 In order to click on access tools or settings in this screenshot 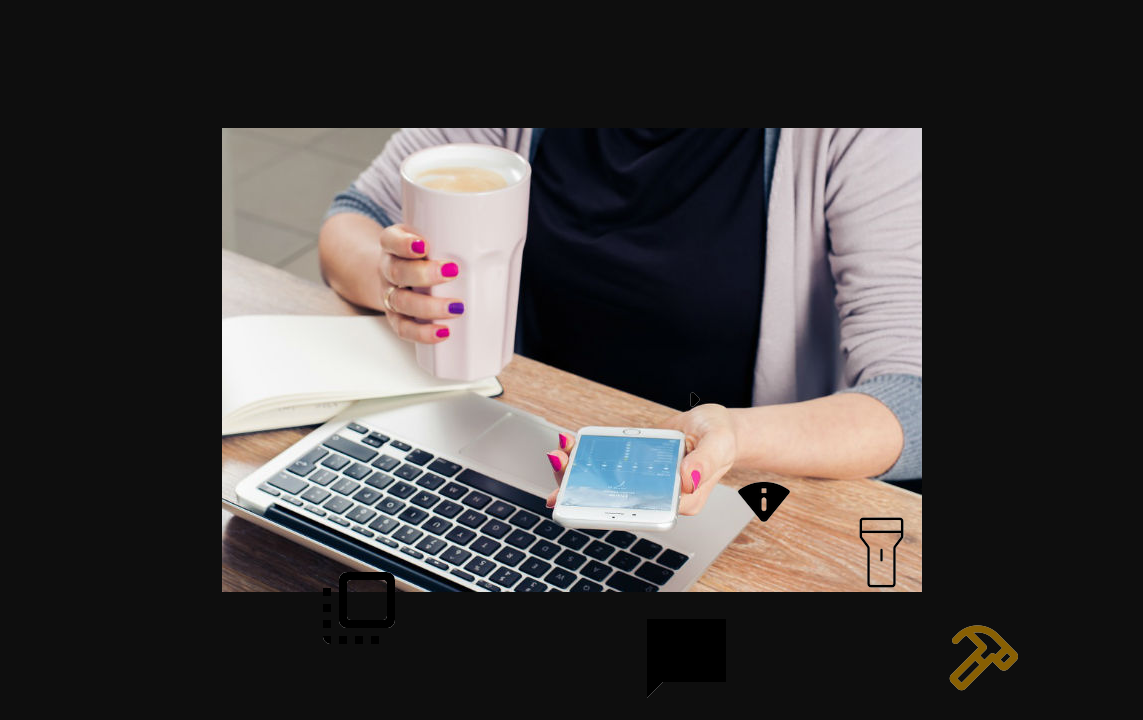, I will do `click(981, 659)`.